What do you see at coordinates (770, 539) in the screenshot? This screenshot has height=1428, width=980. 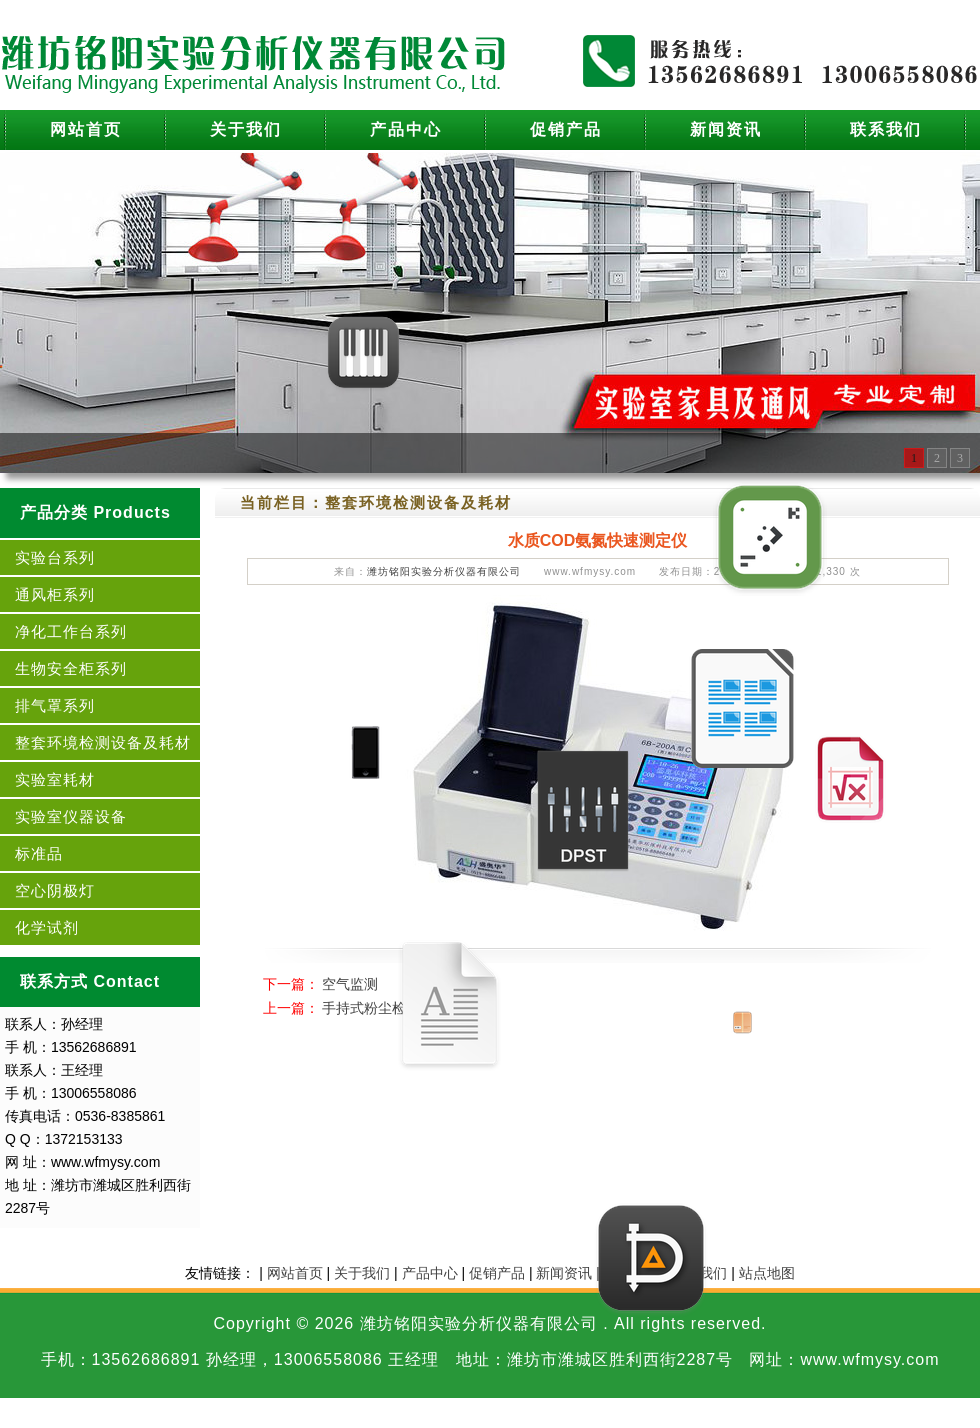 I see `access CPU and processor settings` at bounding box center [770, 539].